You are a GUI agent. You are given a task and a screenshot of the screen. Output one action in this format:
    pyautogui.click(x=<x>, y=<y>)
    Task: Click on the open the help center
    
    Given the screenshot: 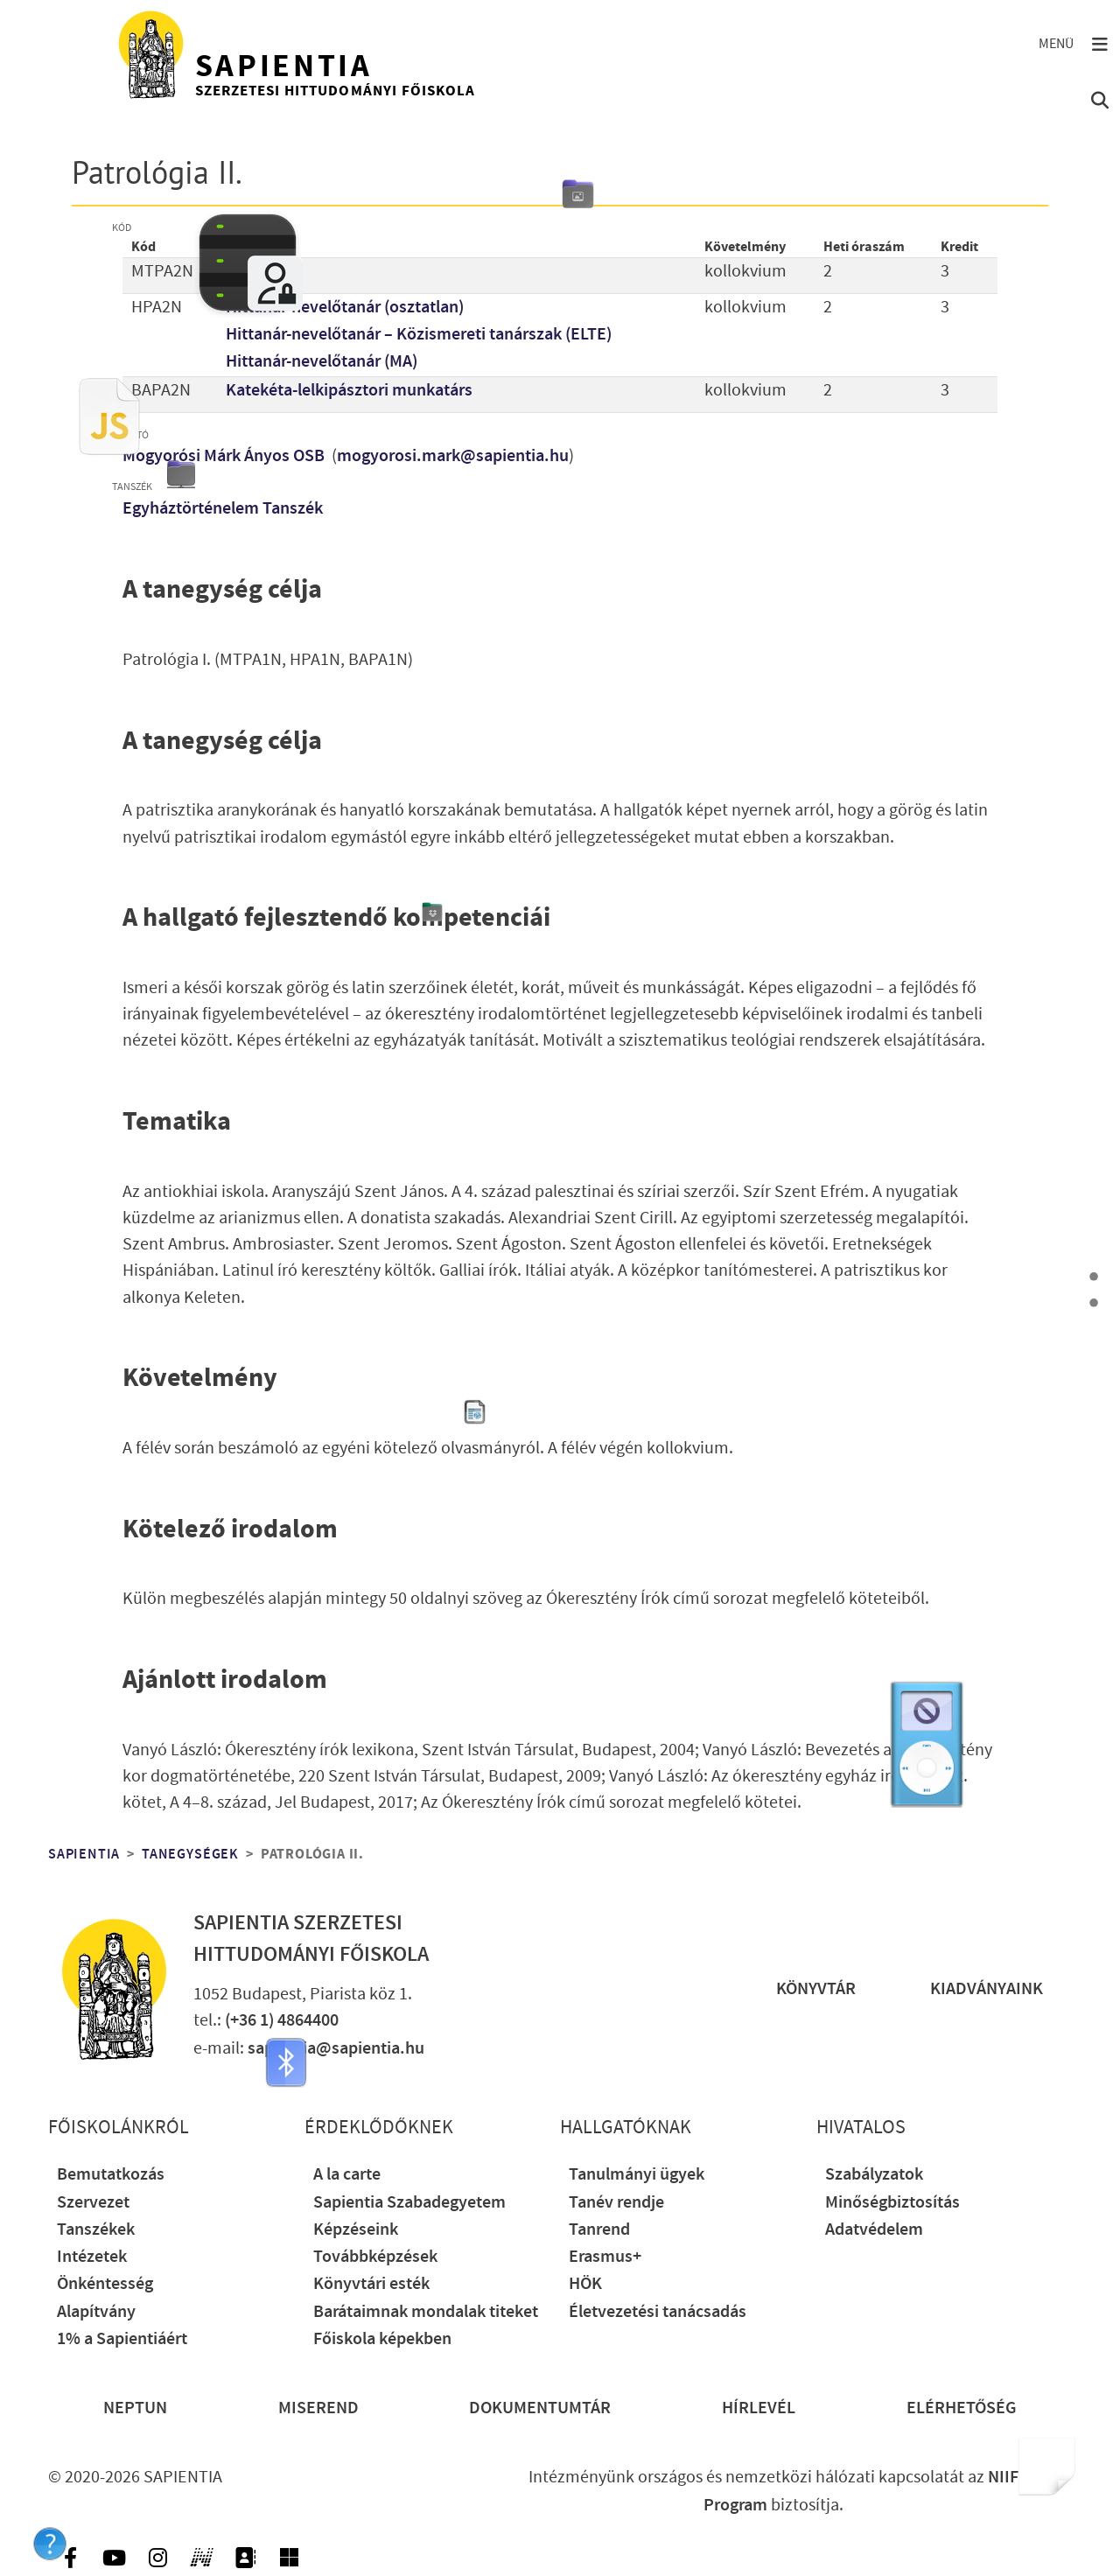 What is the action you would take?
    pyautogui.click(x=50, y=2544)
    